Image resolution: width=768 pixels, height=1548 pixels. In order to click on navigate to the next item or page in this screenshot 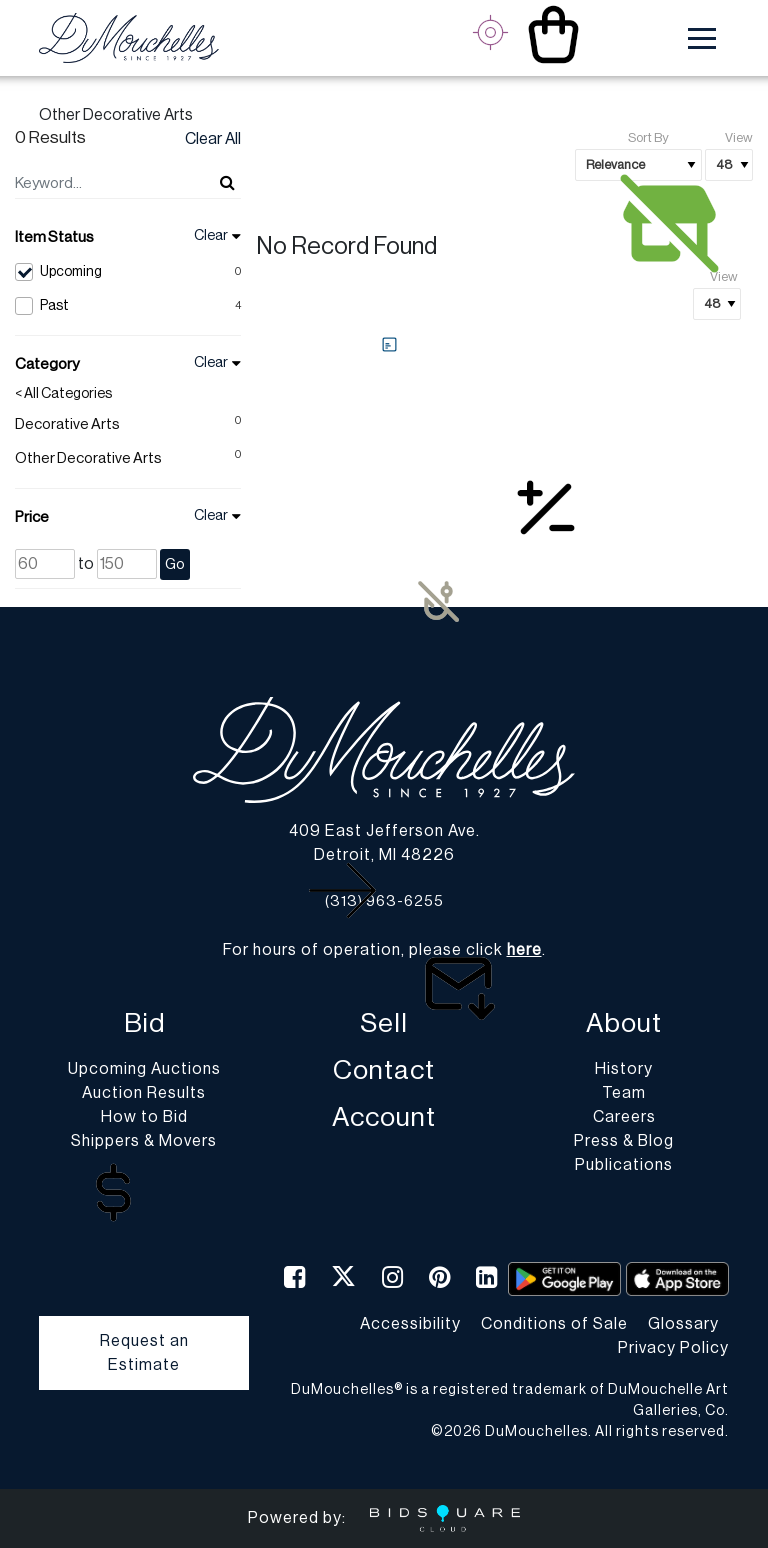, I will do `click(342, 890)`.